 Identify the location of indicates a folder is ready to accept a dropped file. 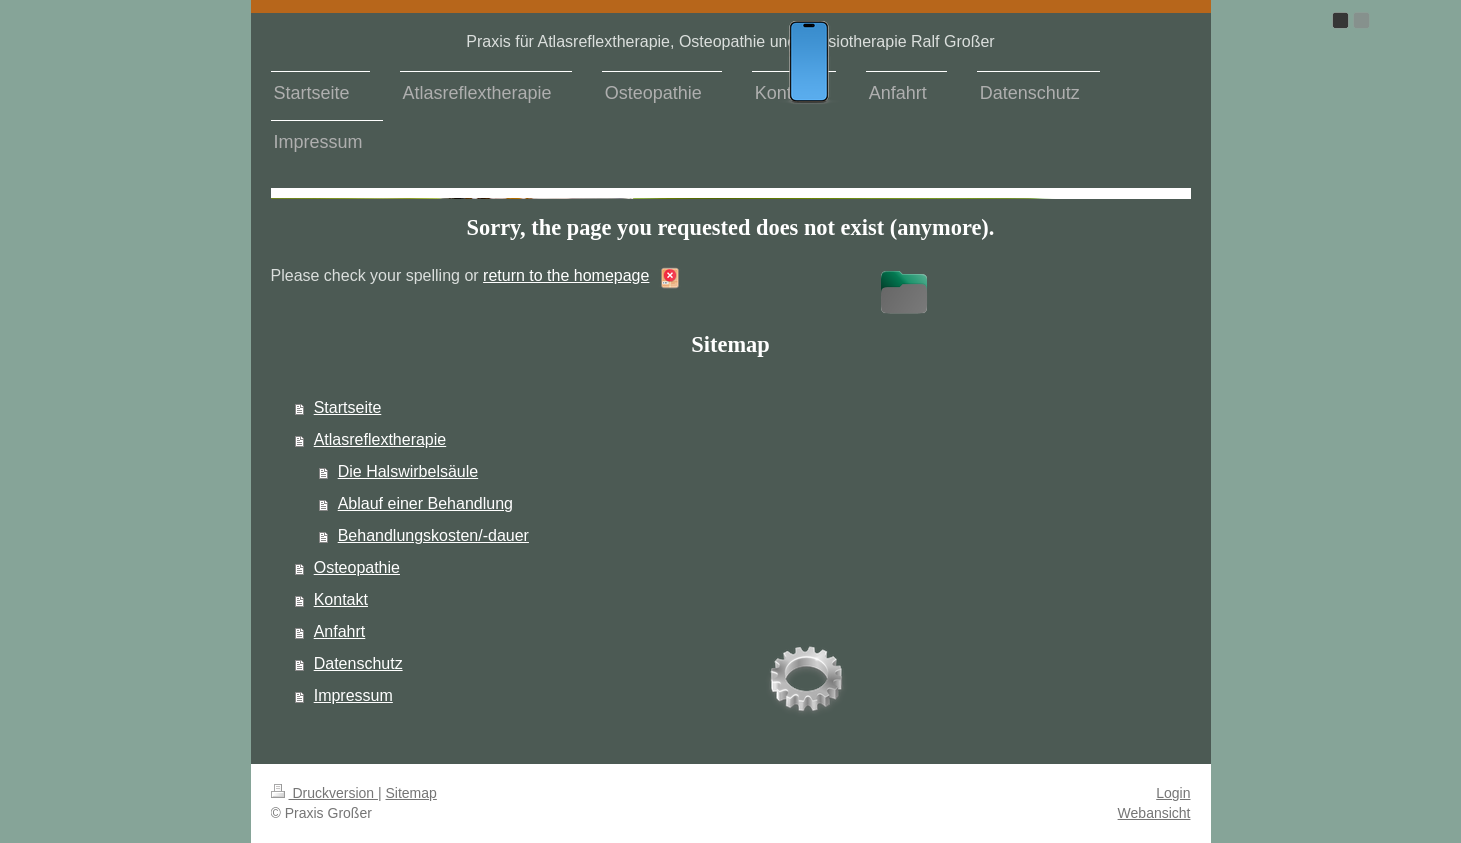
(904, 292).